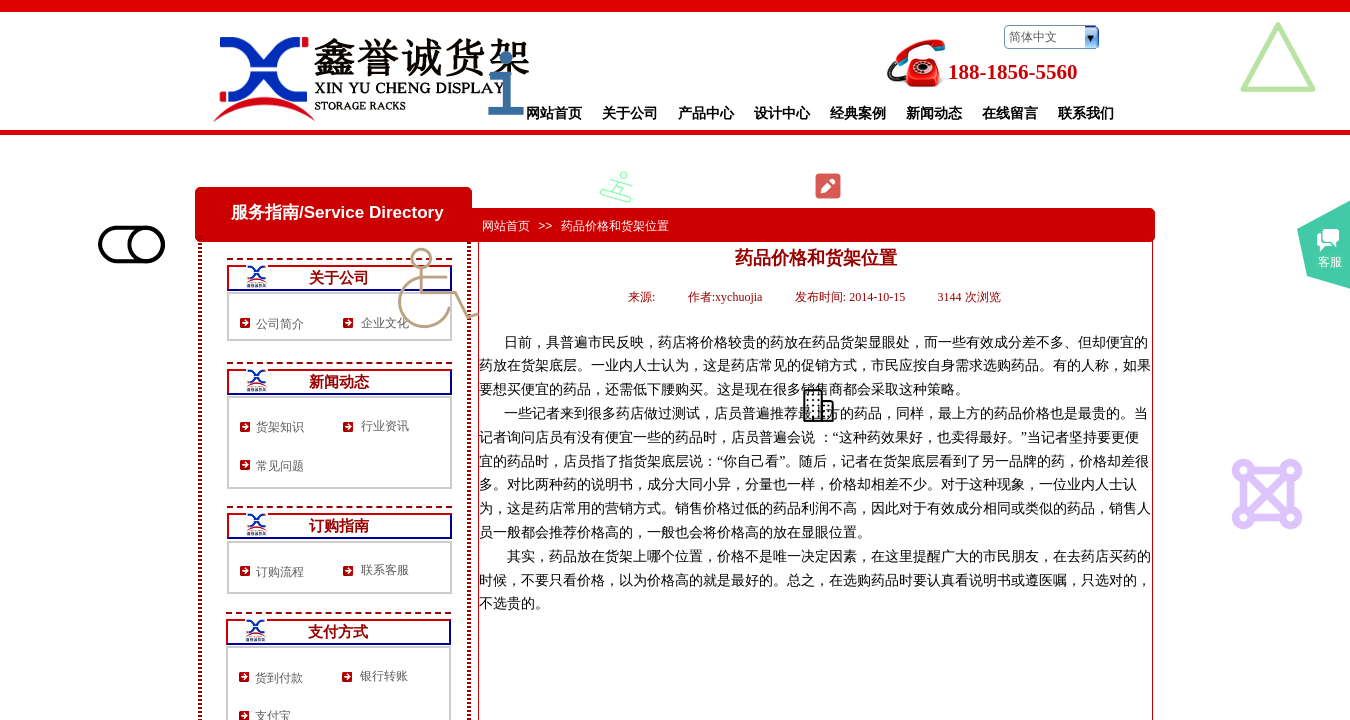 The height and width of the screenshot is (720, 1350). Describe the element at coordinates (1278, 57) in the screenshot. I see `indicates a warning or caution state` at that location.